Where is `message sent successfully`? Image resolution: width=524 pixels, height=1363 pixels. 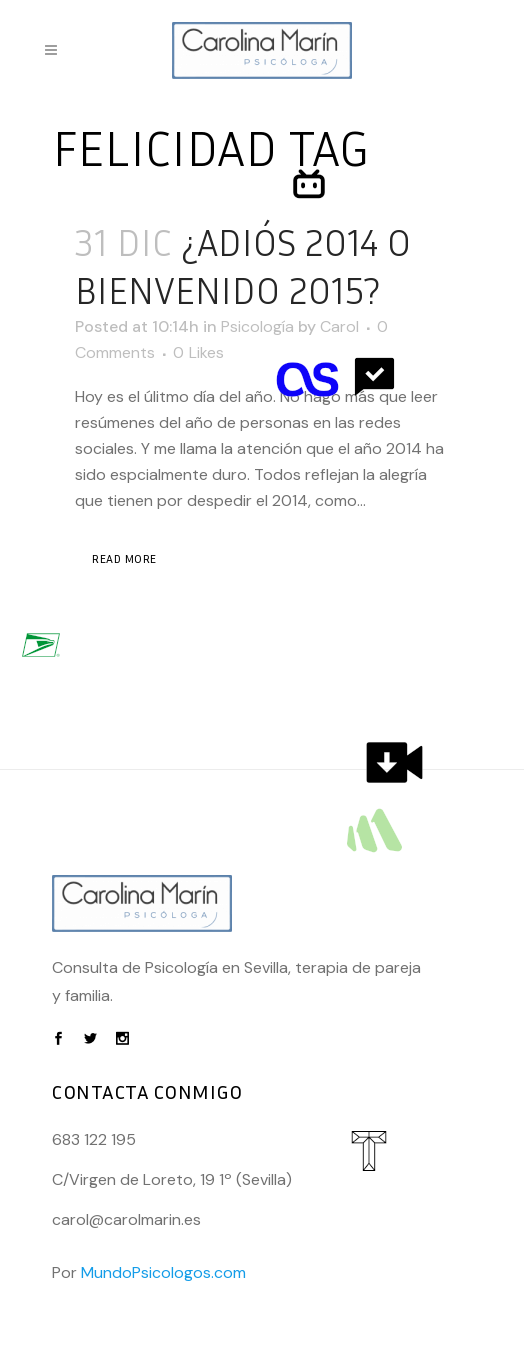
message sent successfully is located at coordinates (374, 375).